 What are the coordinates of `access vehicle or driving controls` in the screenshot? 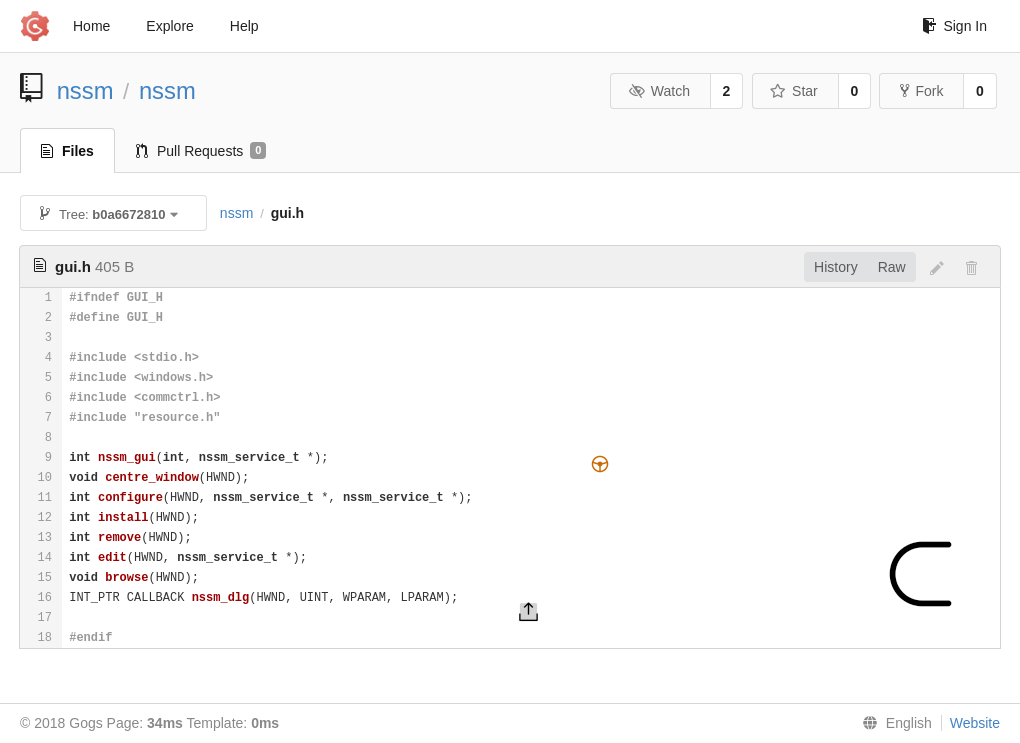 It's located at (600, 464).